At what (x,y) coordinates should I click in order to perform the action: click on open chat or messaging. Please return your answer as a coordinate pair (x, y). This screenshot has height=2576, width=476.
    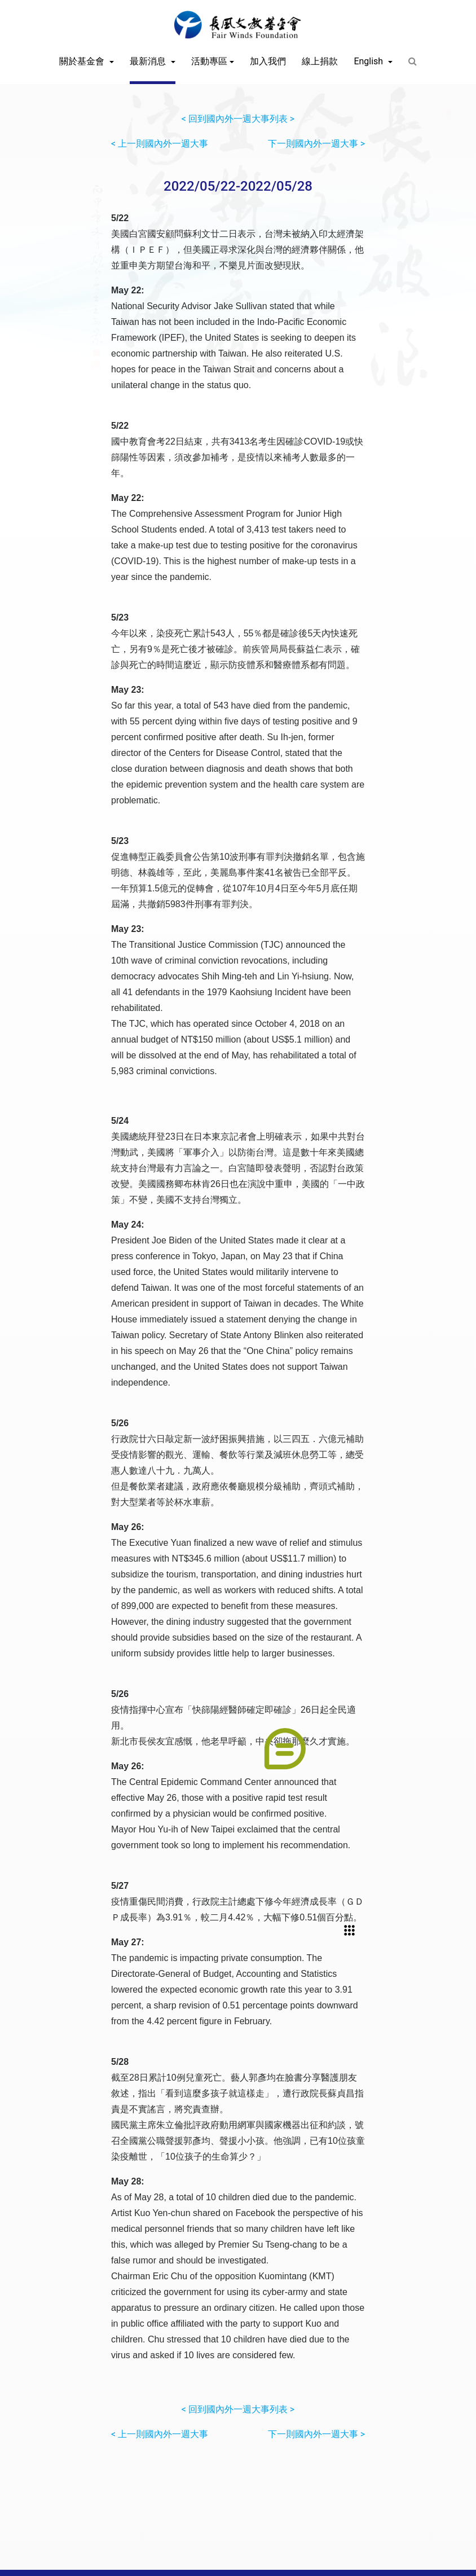
    Looking at the image, I should click on (284, 1749).